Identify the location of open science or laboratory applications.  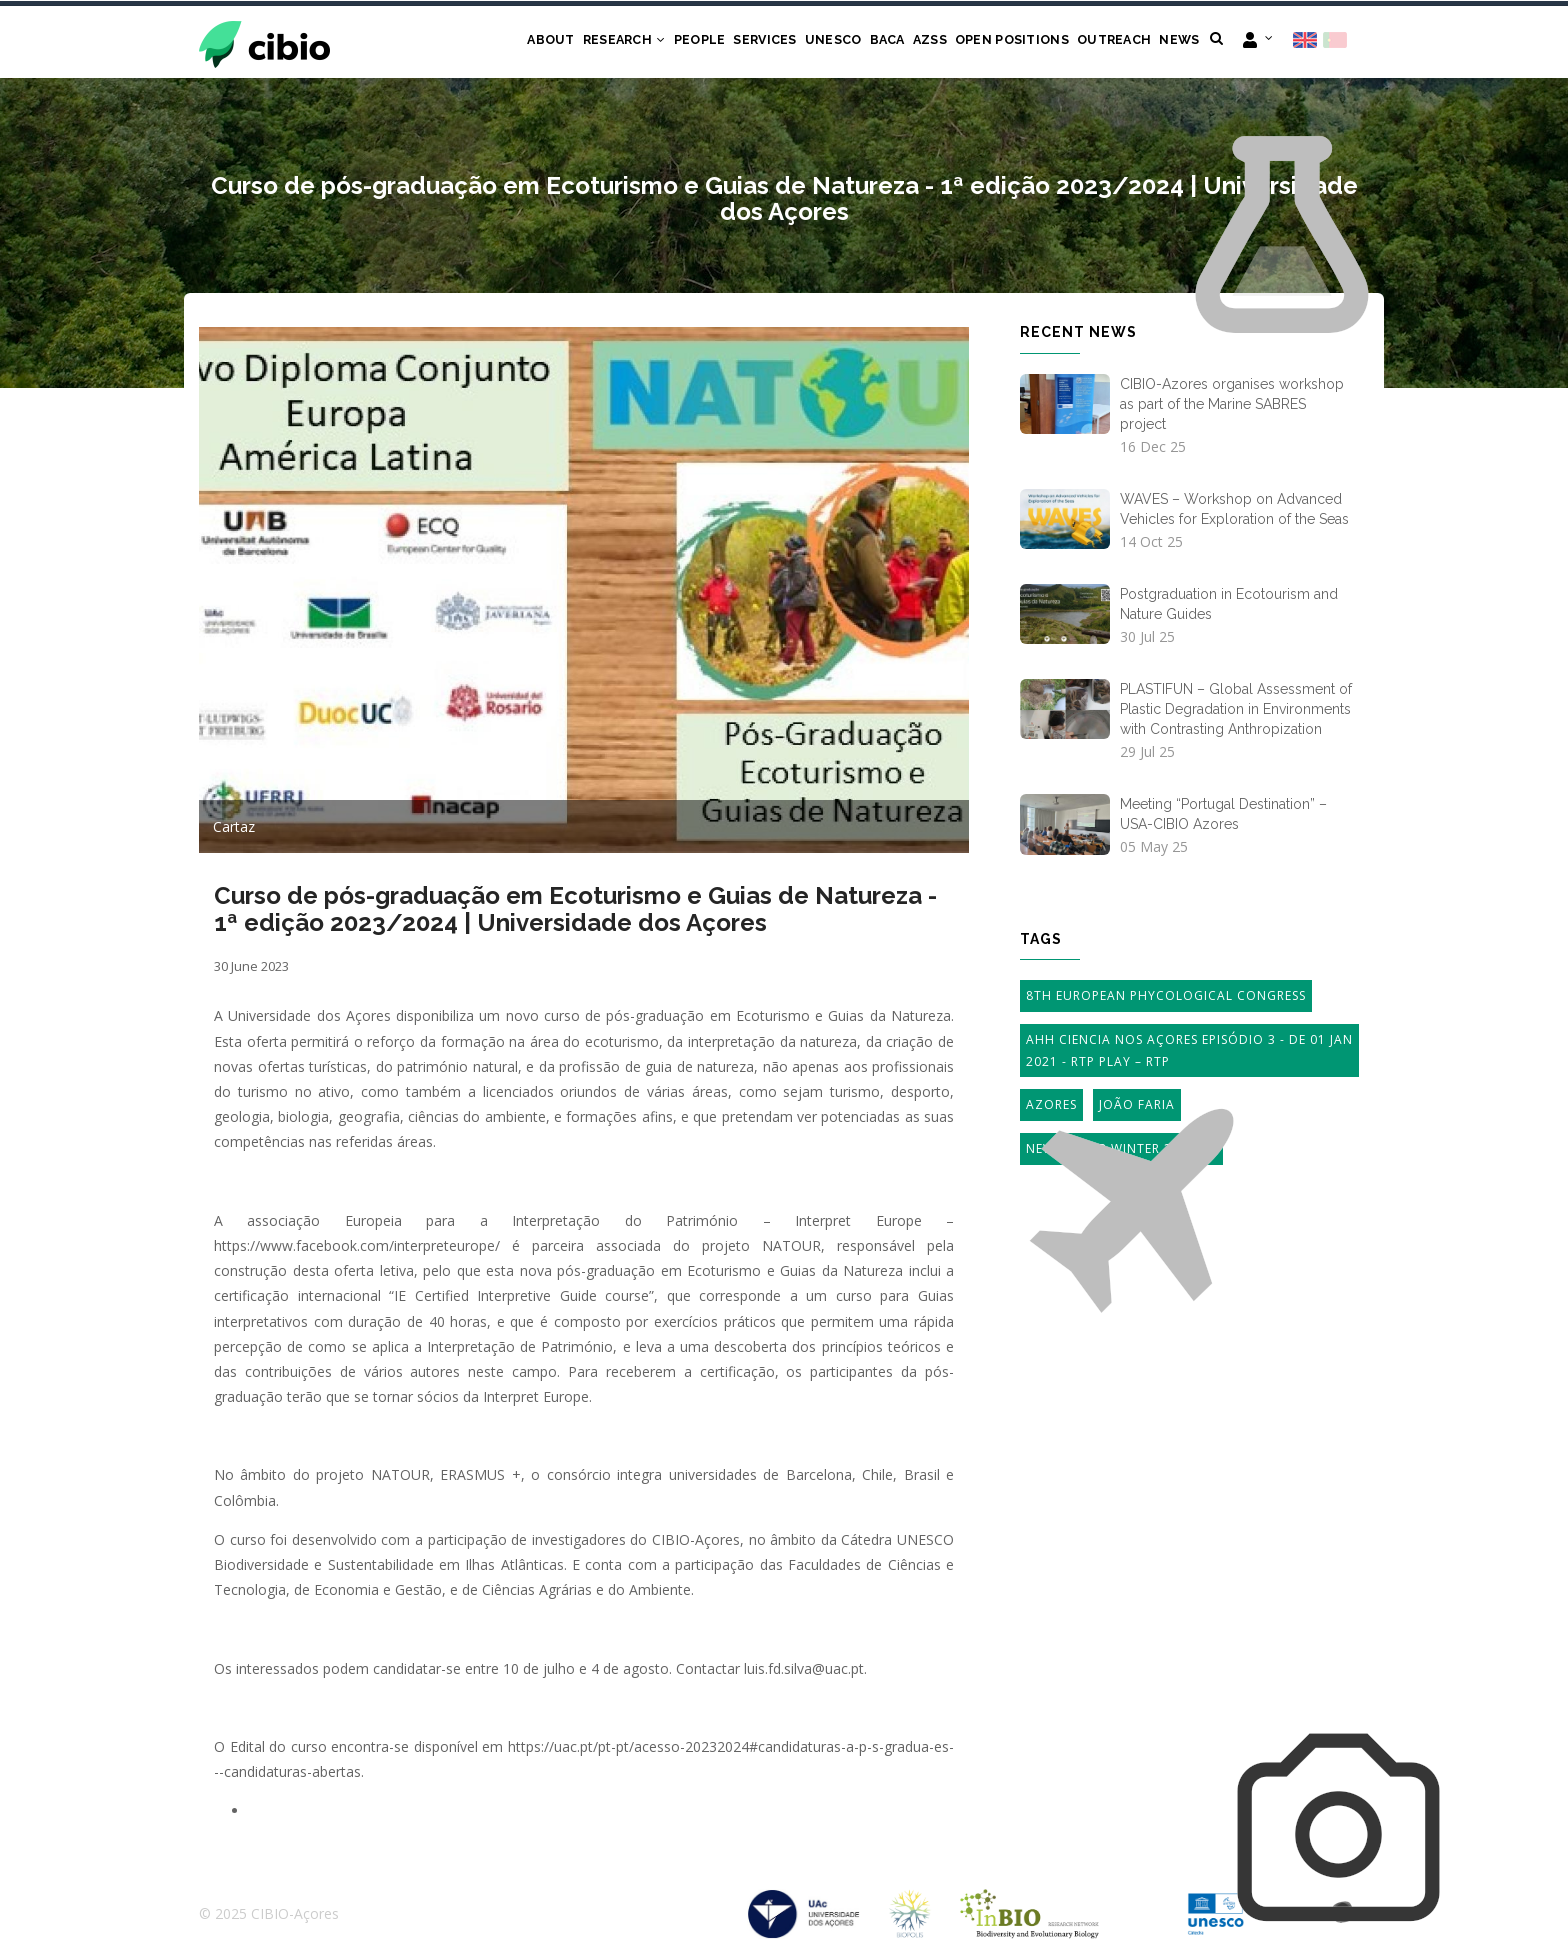
(1282, 234).